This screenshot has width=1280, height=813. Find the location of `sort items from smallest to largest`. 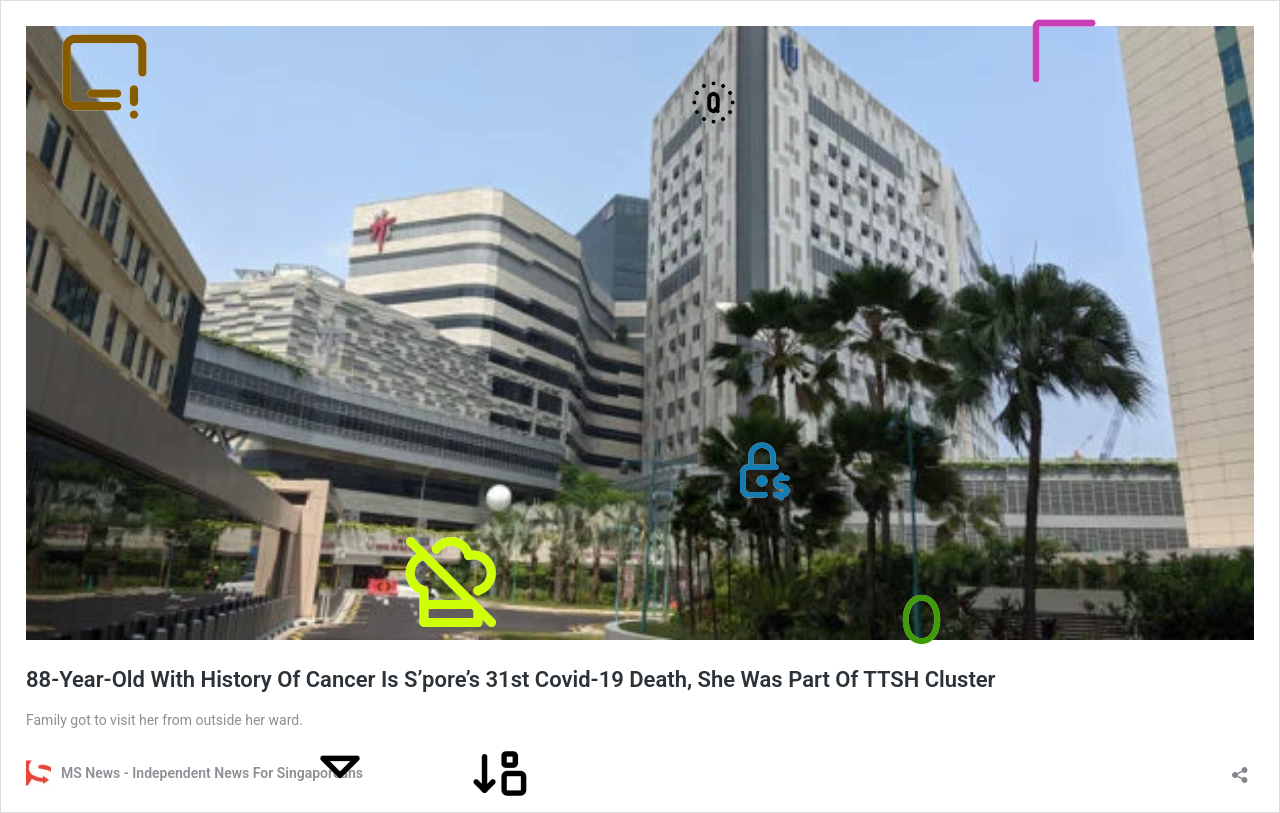

sort items from smallest to largest is located at coordinates (498, 773).